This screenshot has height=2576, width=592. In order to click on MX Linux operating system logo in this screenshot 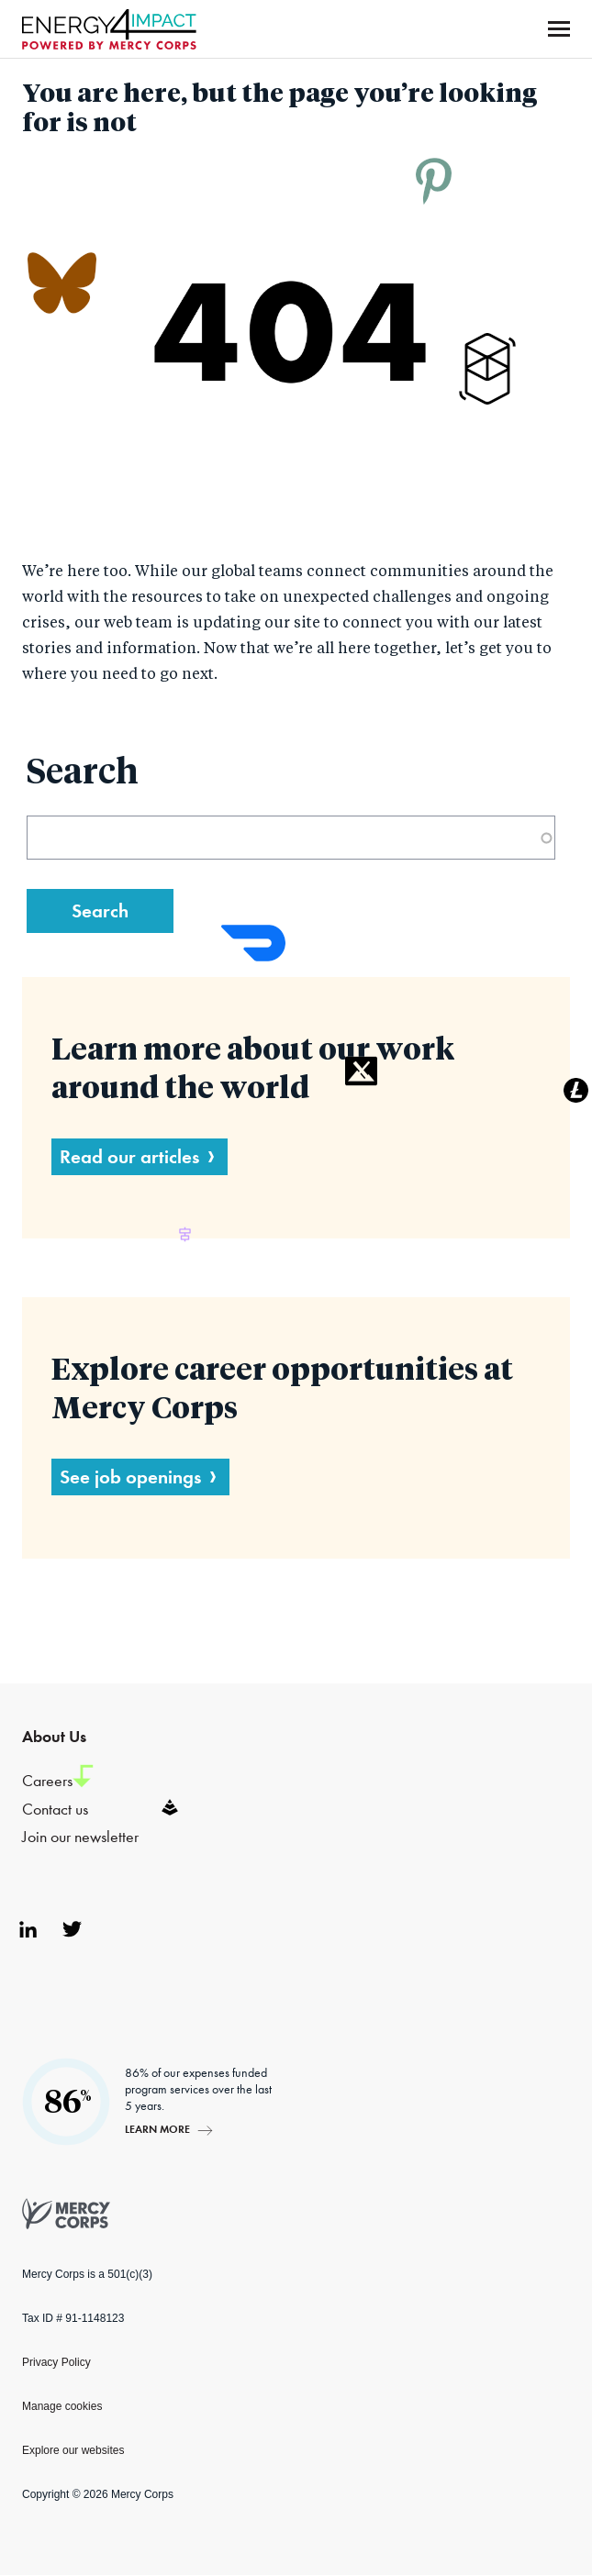, I will do `click(361, 1071)`.